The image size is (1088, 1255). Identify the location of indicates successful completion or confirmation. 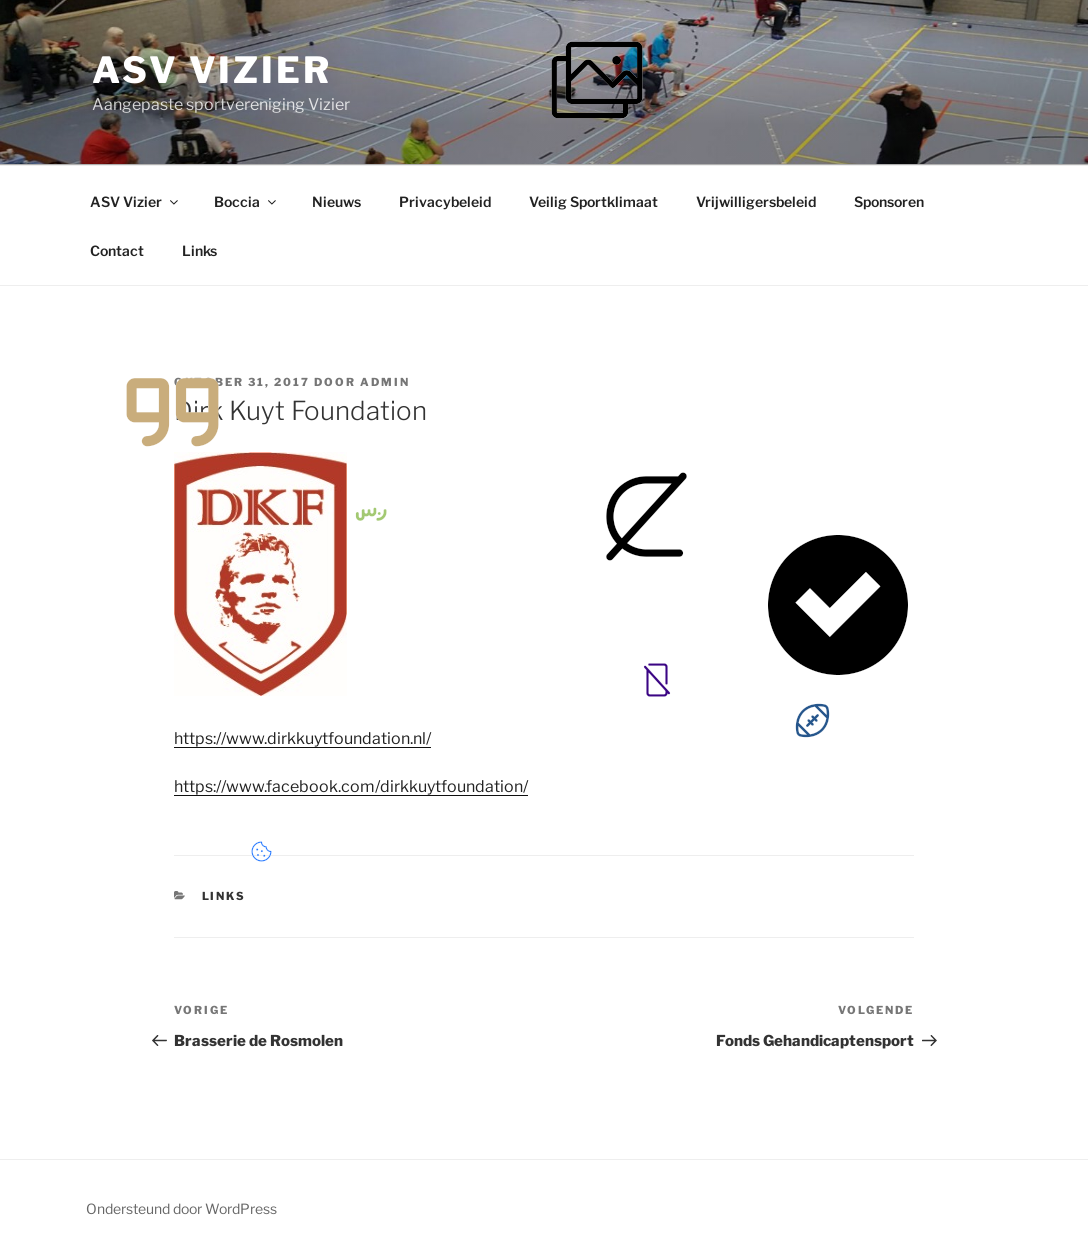
(838, 605).